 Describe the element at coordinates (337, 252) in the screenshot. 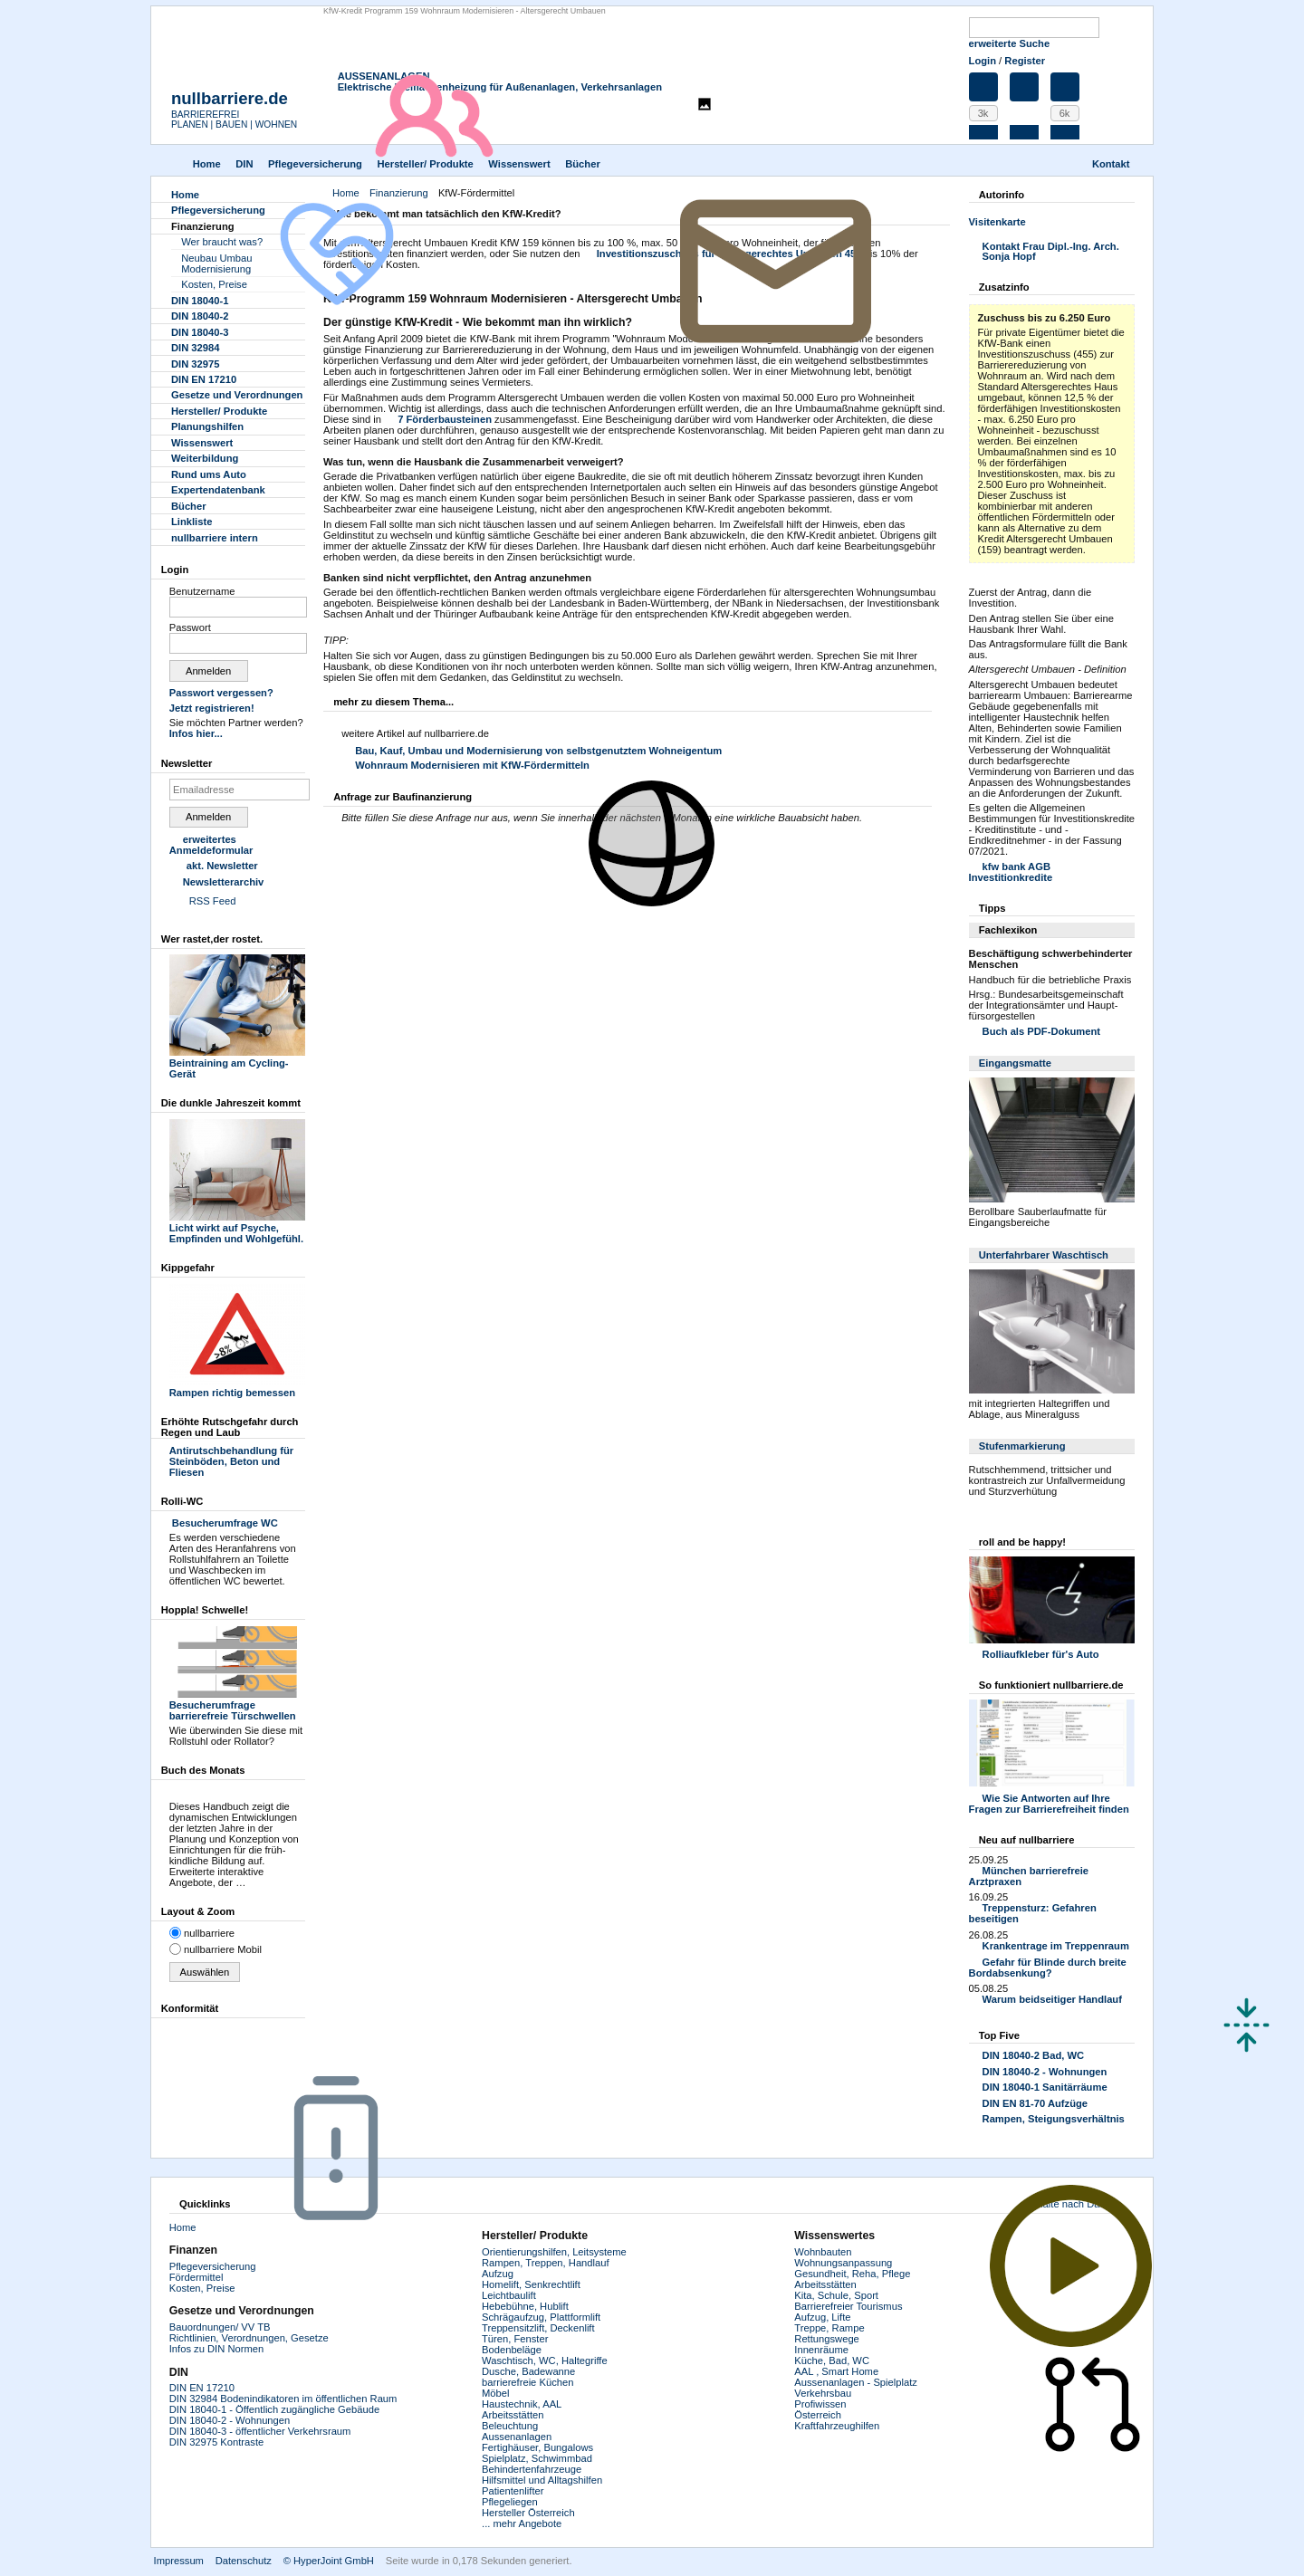

I see `view community code of conduct` at that location.